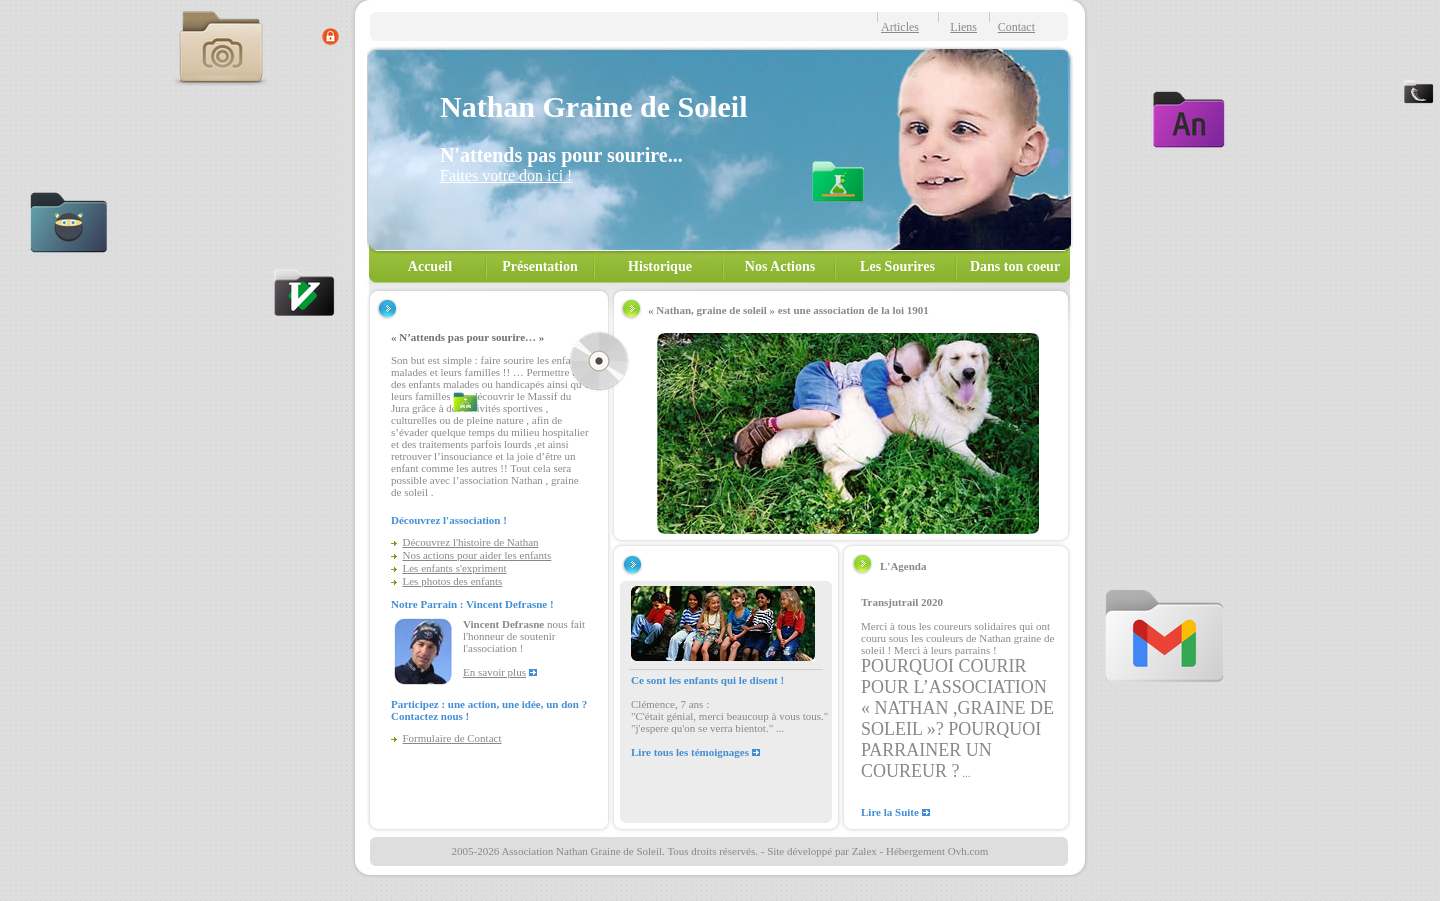 The height and width of the screenshot is (901, 1440). What do you see at coordinates (465, 402) in the screenshot?
I see `open your GameJolt games folder` at bounding box center [465, 402].